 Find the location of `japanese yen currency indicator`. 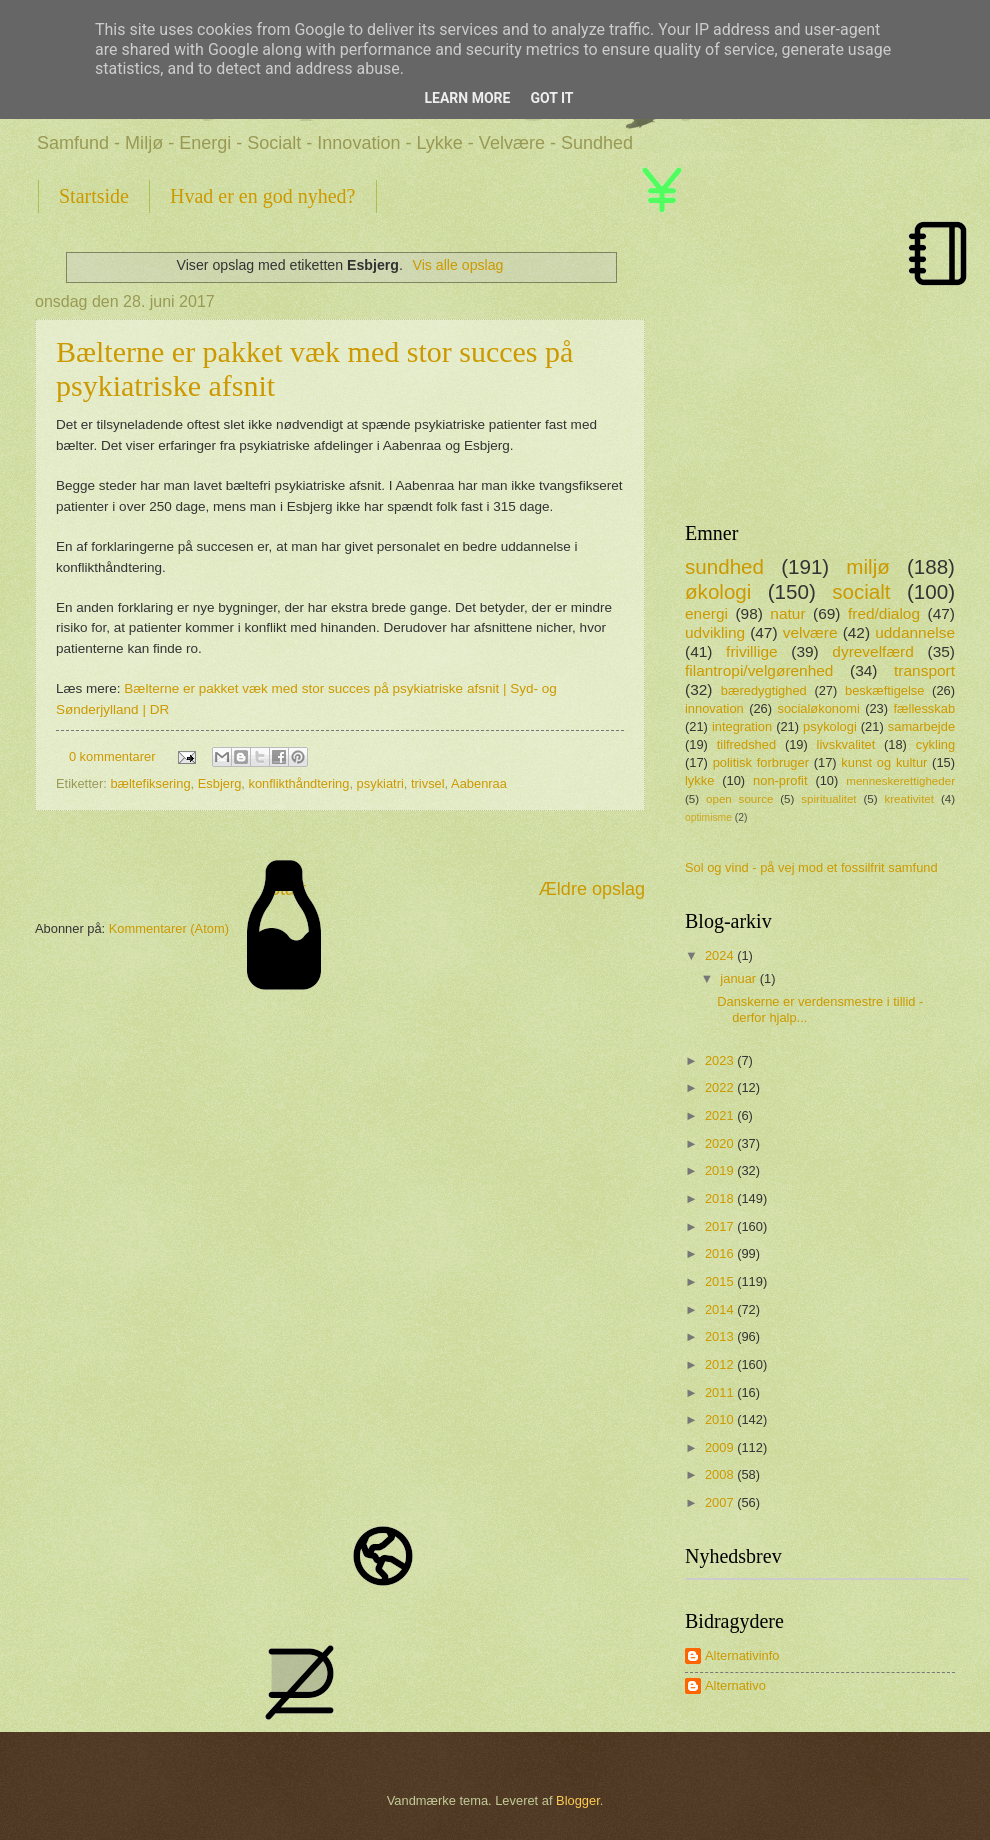

japanese yen currency indicator is located at coordinates (662, 189).